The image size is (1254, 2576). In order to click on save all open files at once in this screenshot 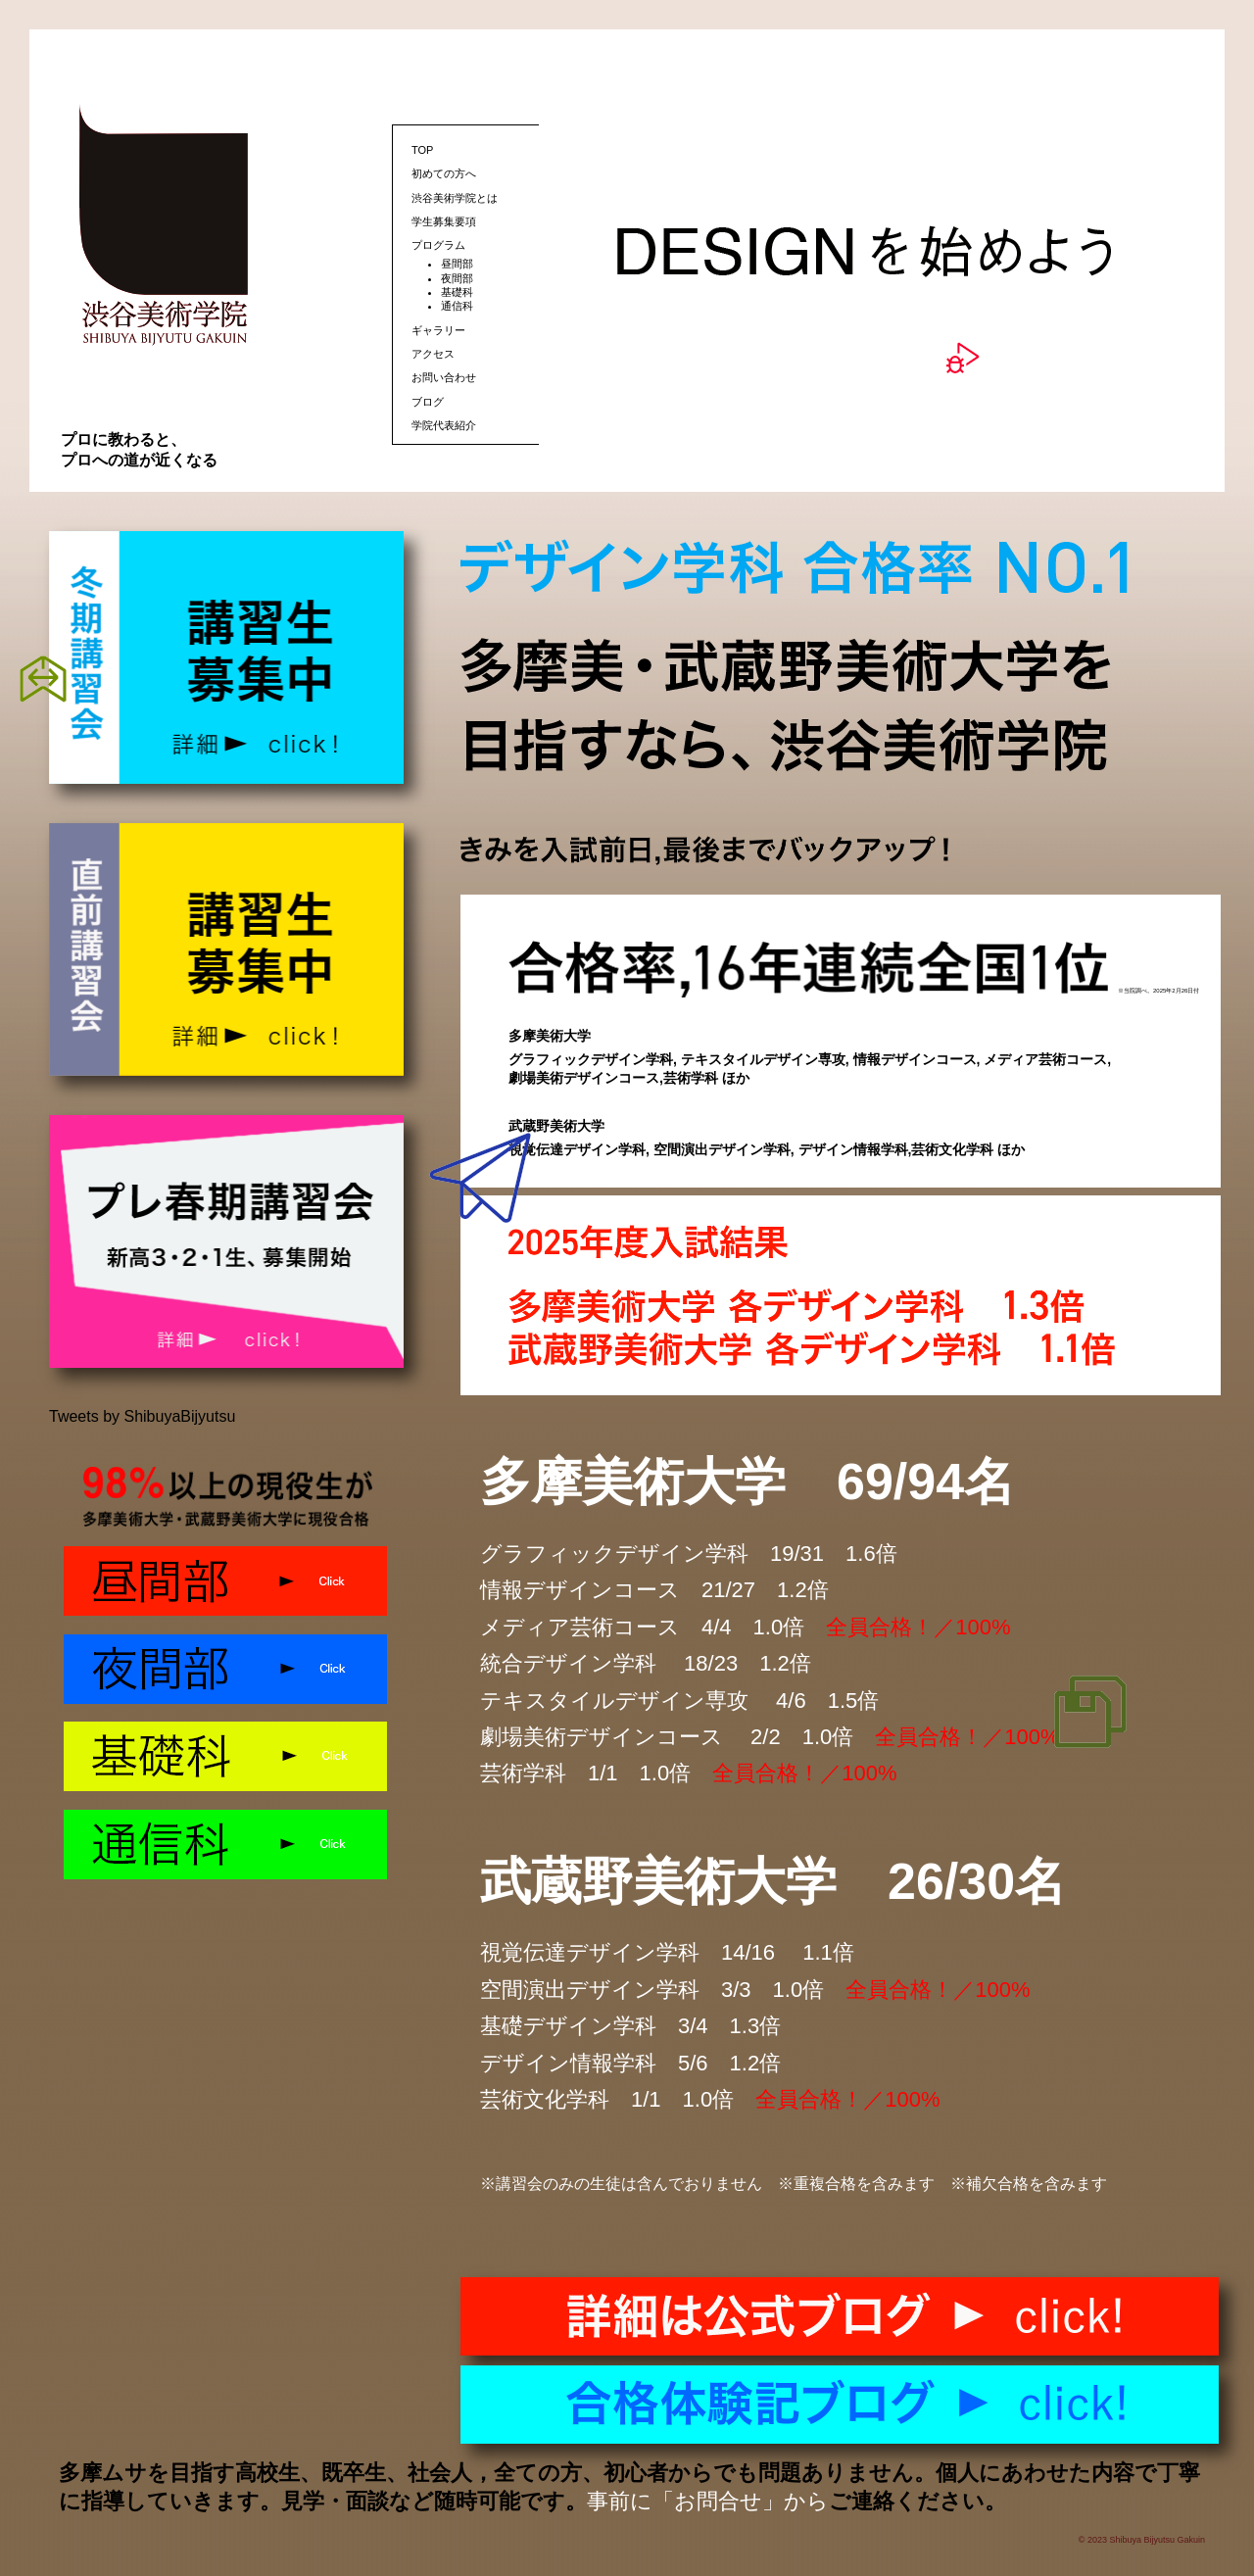, I will do `click(1090, 1712)`.